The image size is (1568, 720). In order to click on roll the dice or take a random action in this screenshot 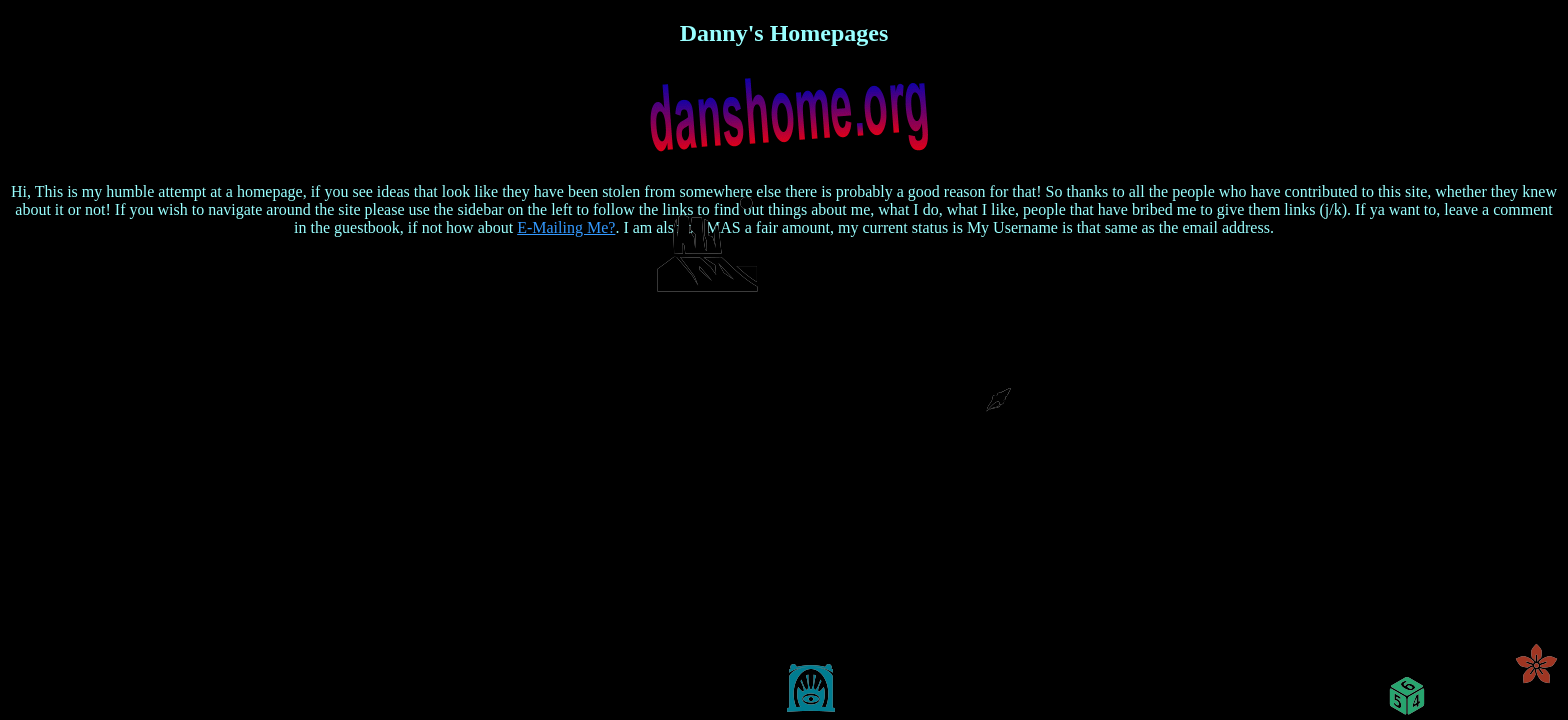, I will do `click(1407, 696)`.